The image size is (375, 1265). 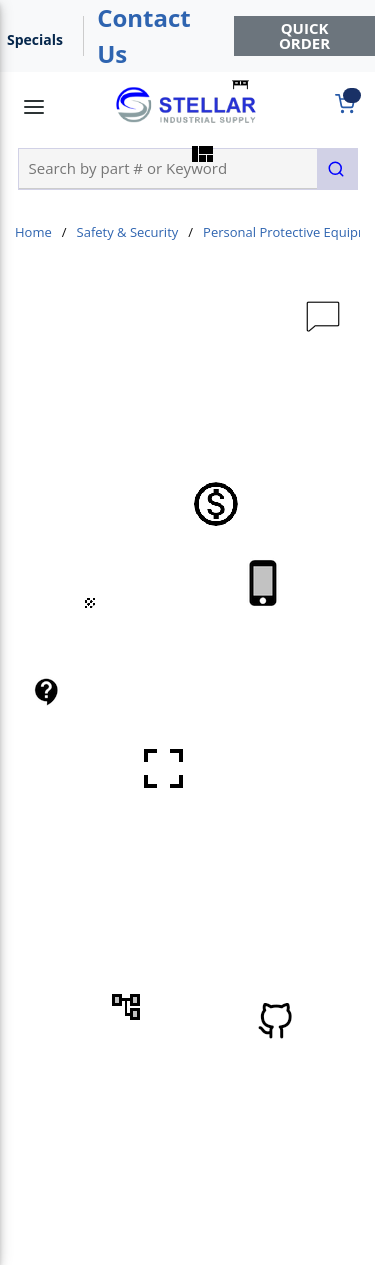 I want to click on scan a QR code or barcode, so click(x=163, y=768).